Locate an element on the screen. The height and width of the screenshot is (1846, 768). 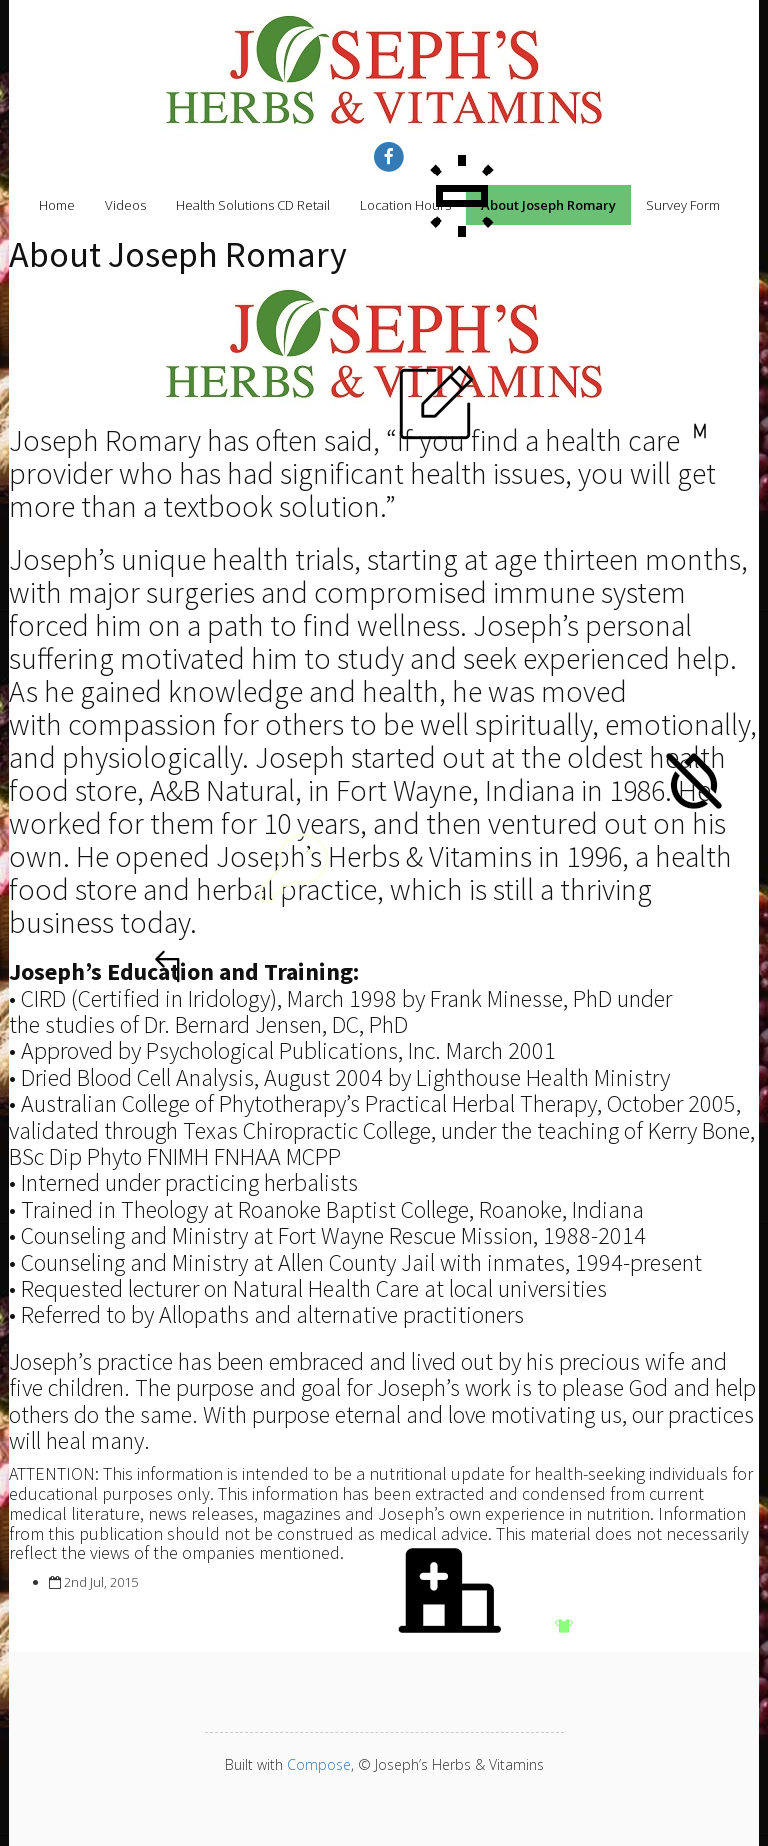
create a new note is located at coordinates (435, 404).